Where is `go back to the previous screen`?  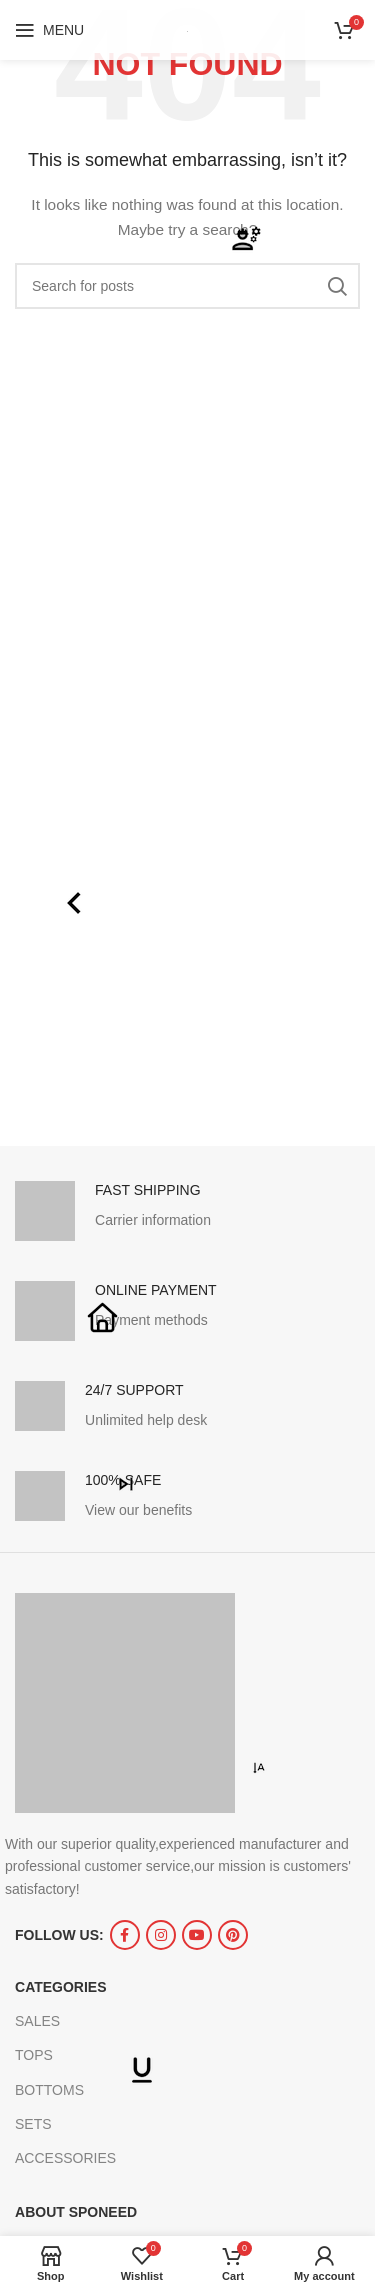 go back to the previous screen is located at coordinates (74, 903).